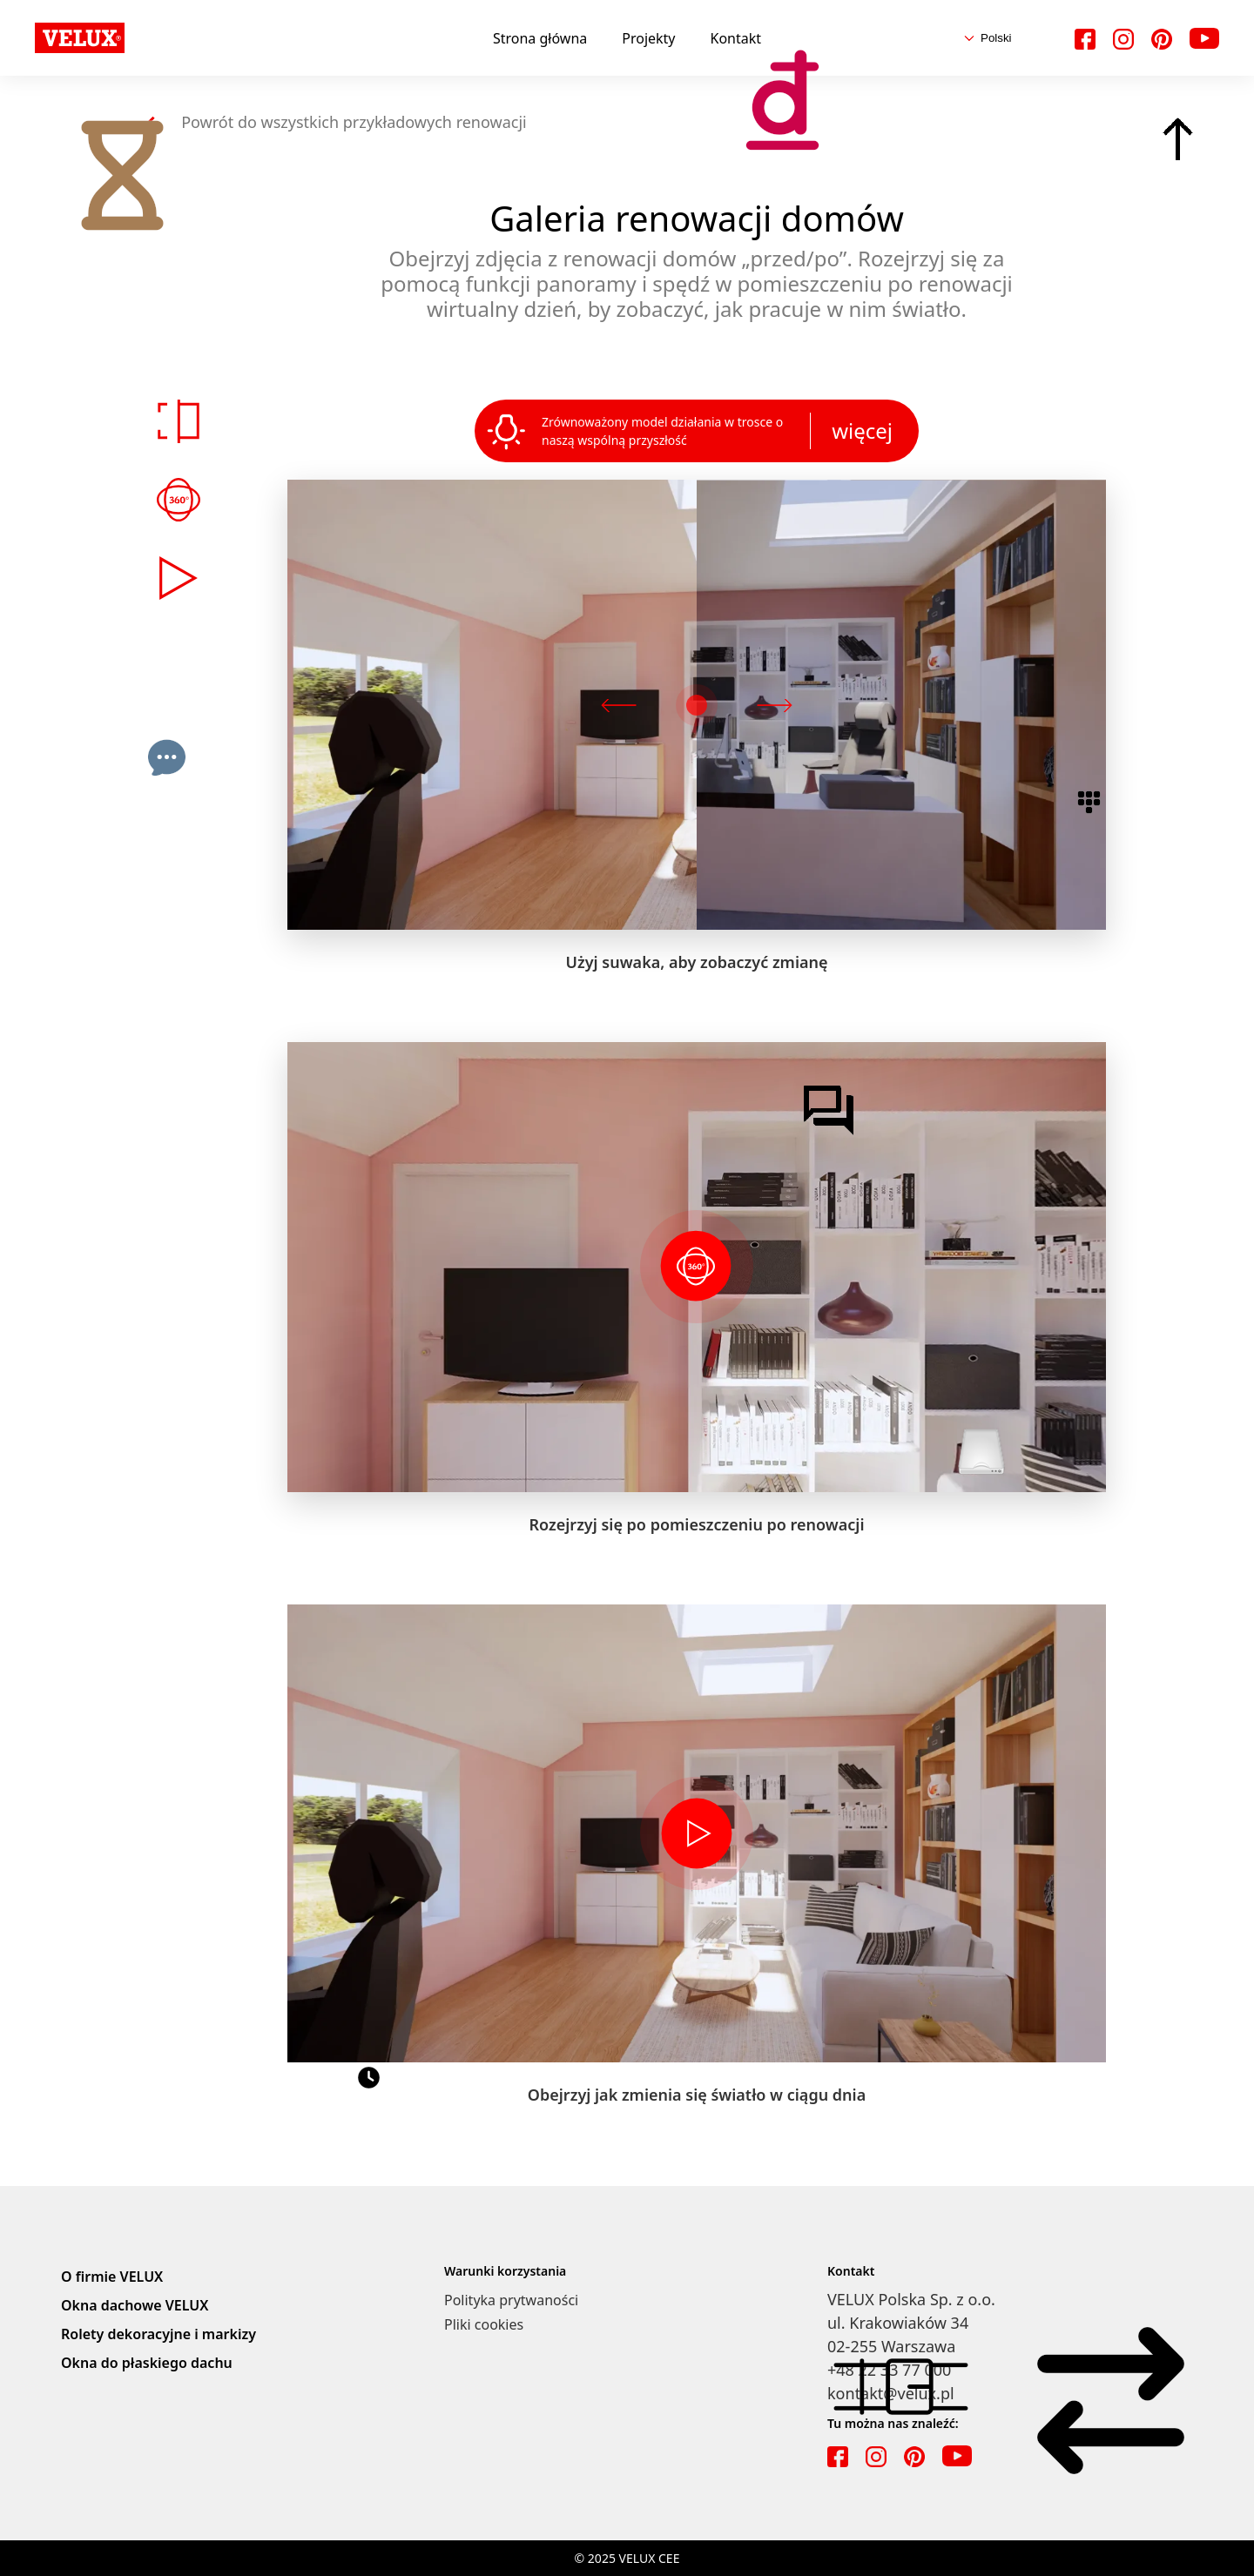 This screenshot has width=1254, height=2576. I want to click on indicates Vietnamese dong currency, so click(782, 101).